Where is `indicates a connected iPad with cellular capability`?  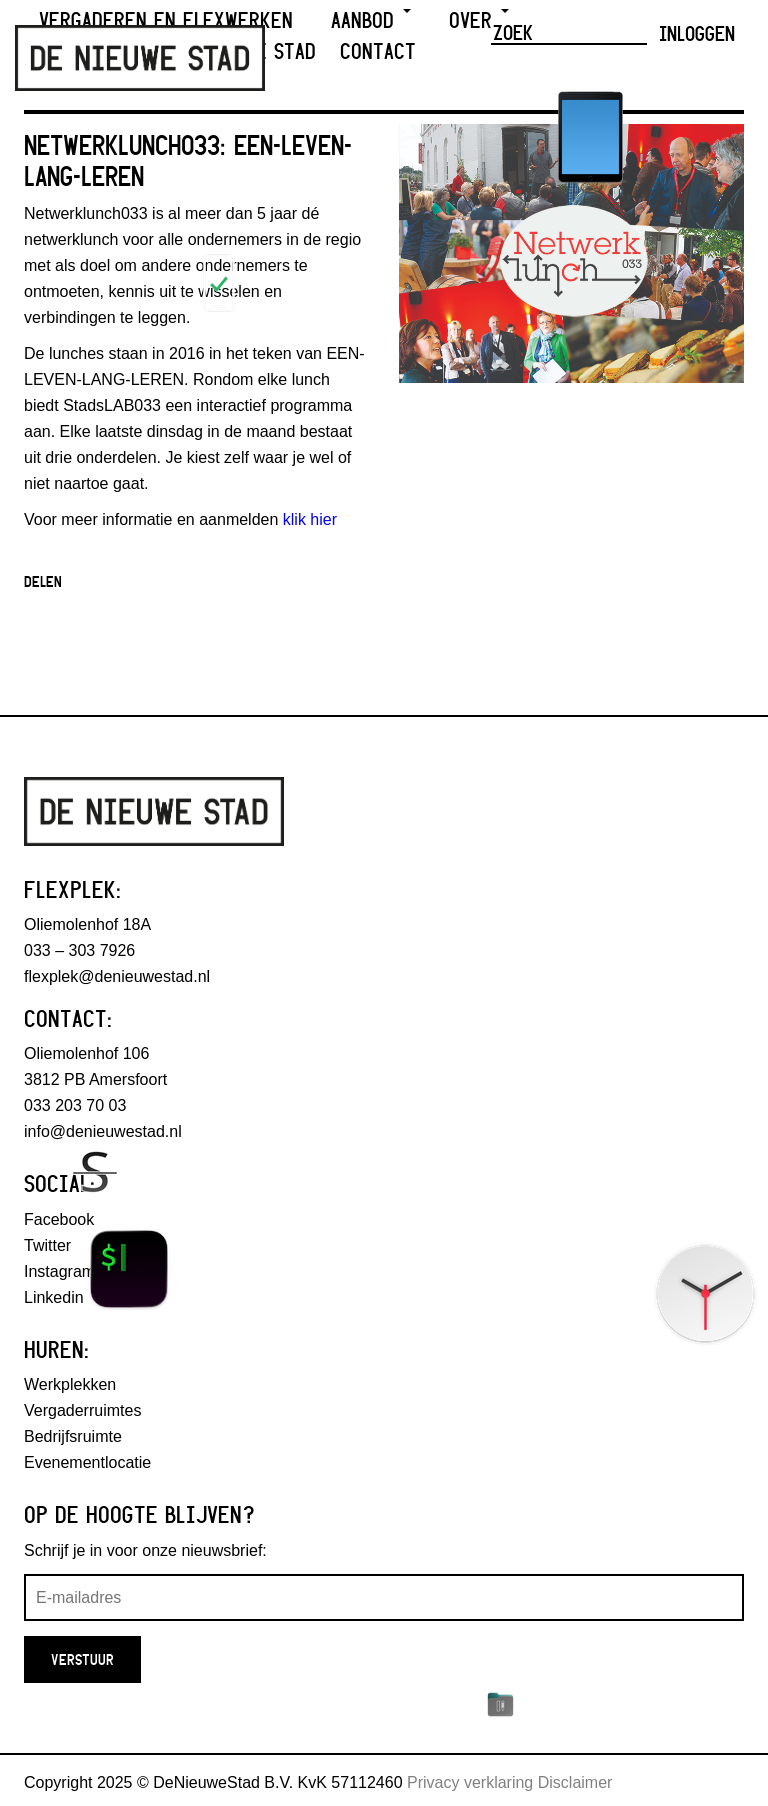 indicates a connected iPad with cellular capability is located at coordinates (590, 136).